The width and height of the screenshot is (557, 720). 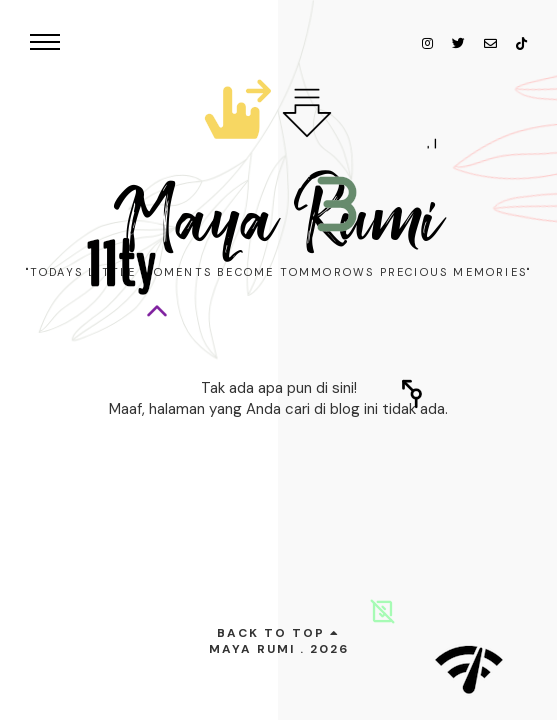 I want to click on take the last left exit at the roundabout, so click(x=412, y=394).